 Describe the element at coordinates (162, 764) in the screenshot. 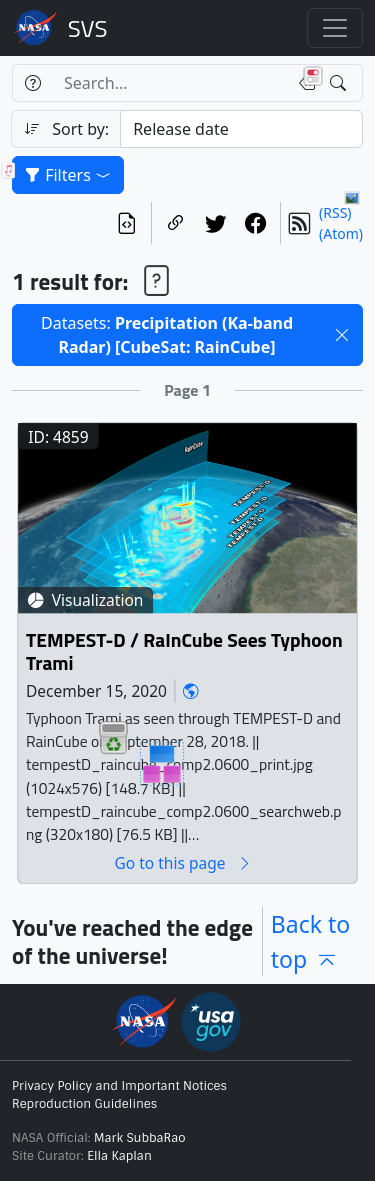

I see `select all items in the current view` at that location.